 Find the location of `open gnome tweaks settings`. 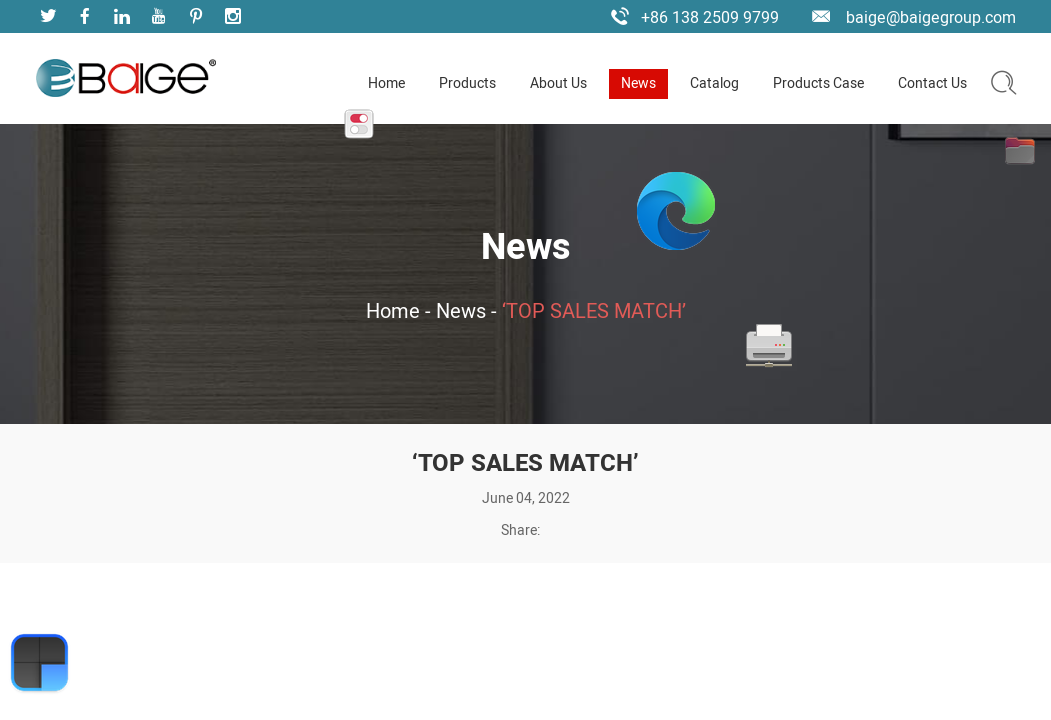

open gnome tweaks settings is located at coordinates (359, 124).